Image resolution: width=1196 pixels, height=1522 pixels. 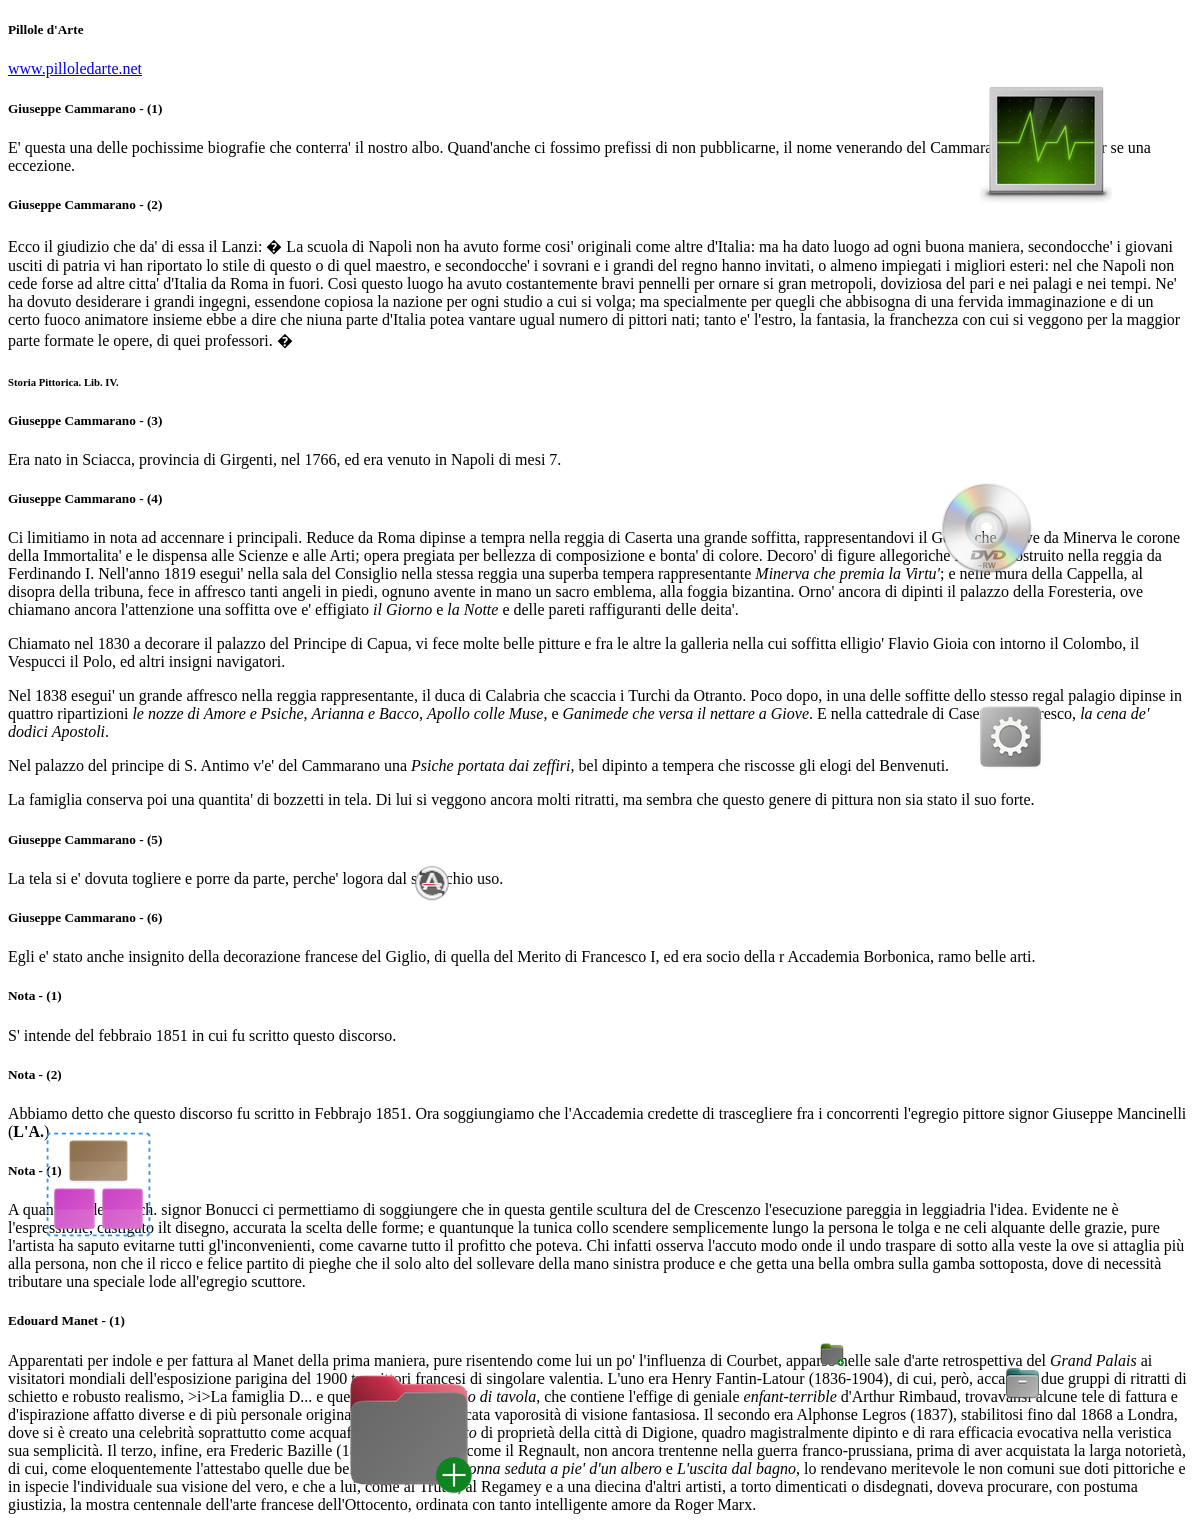 What do you see at coordinates (1022, 1382) in the screenshot?
I see `open the file manager` at bounding box center [1022, 1382].